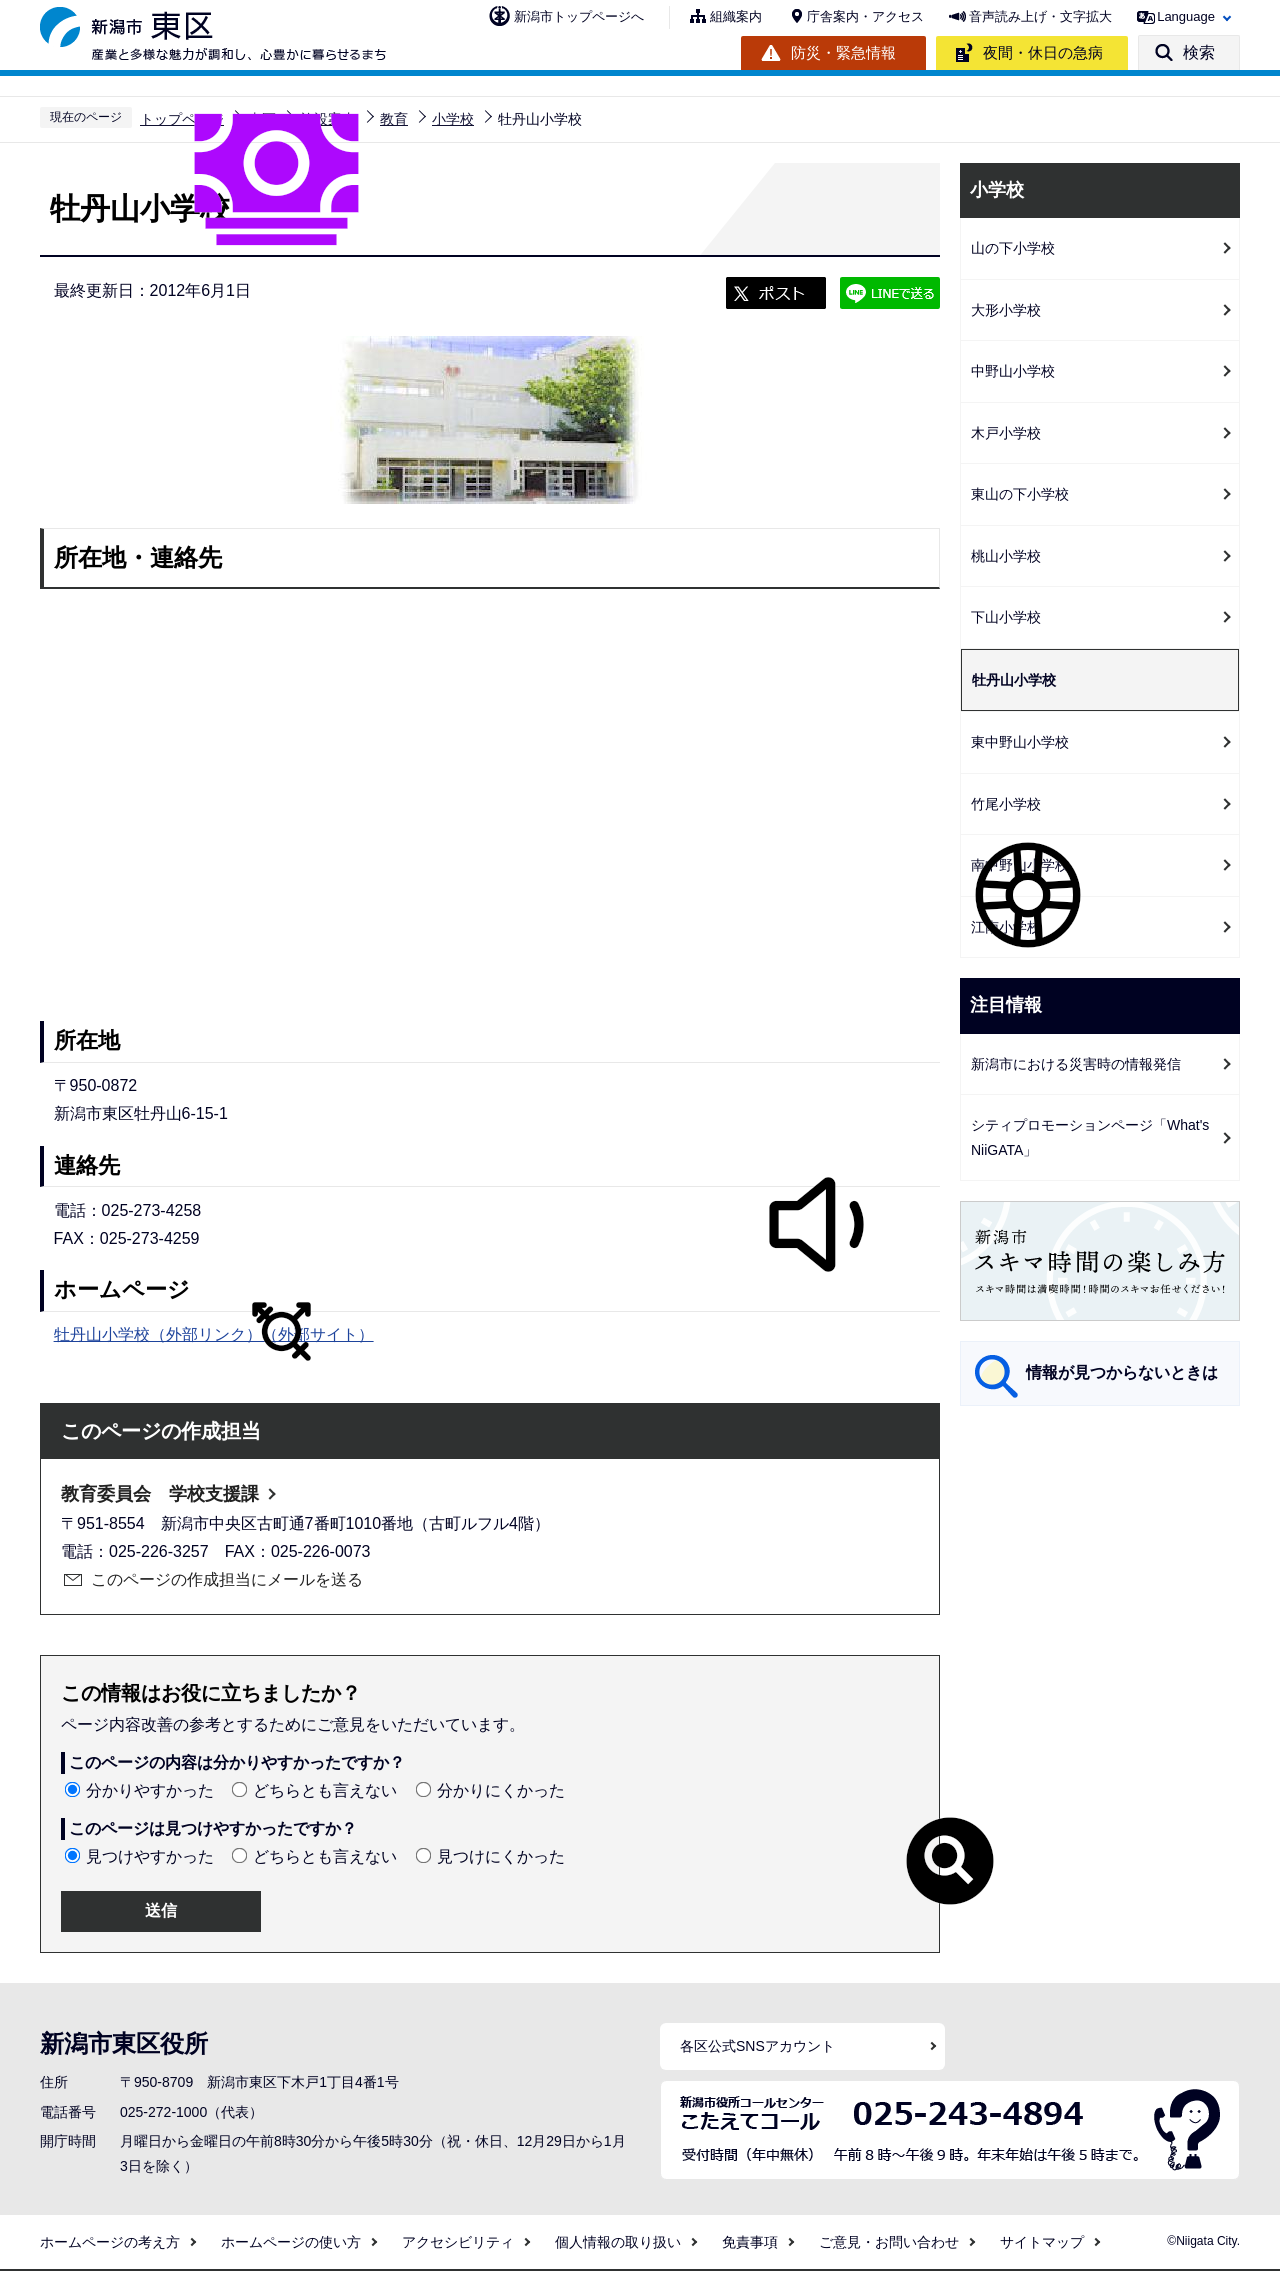 The width and height of the screenshot is (1280, 2271). What do you see at coordinates (276, 179) in the screenshot?
I see `view your cash balance` at bounding box center [276, 179].